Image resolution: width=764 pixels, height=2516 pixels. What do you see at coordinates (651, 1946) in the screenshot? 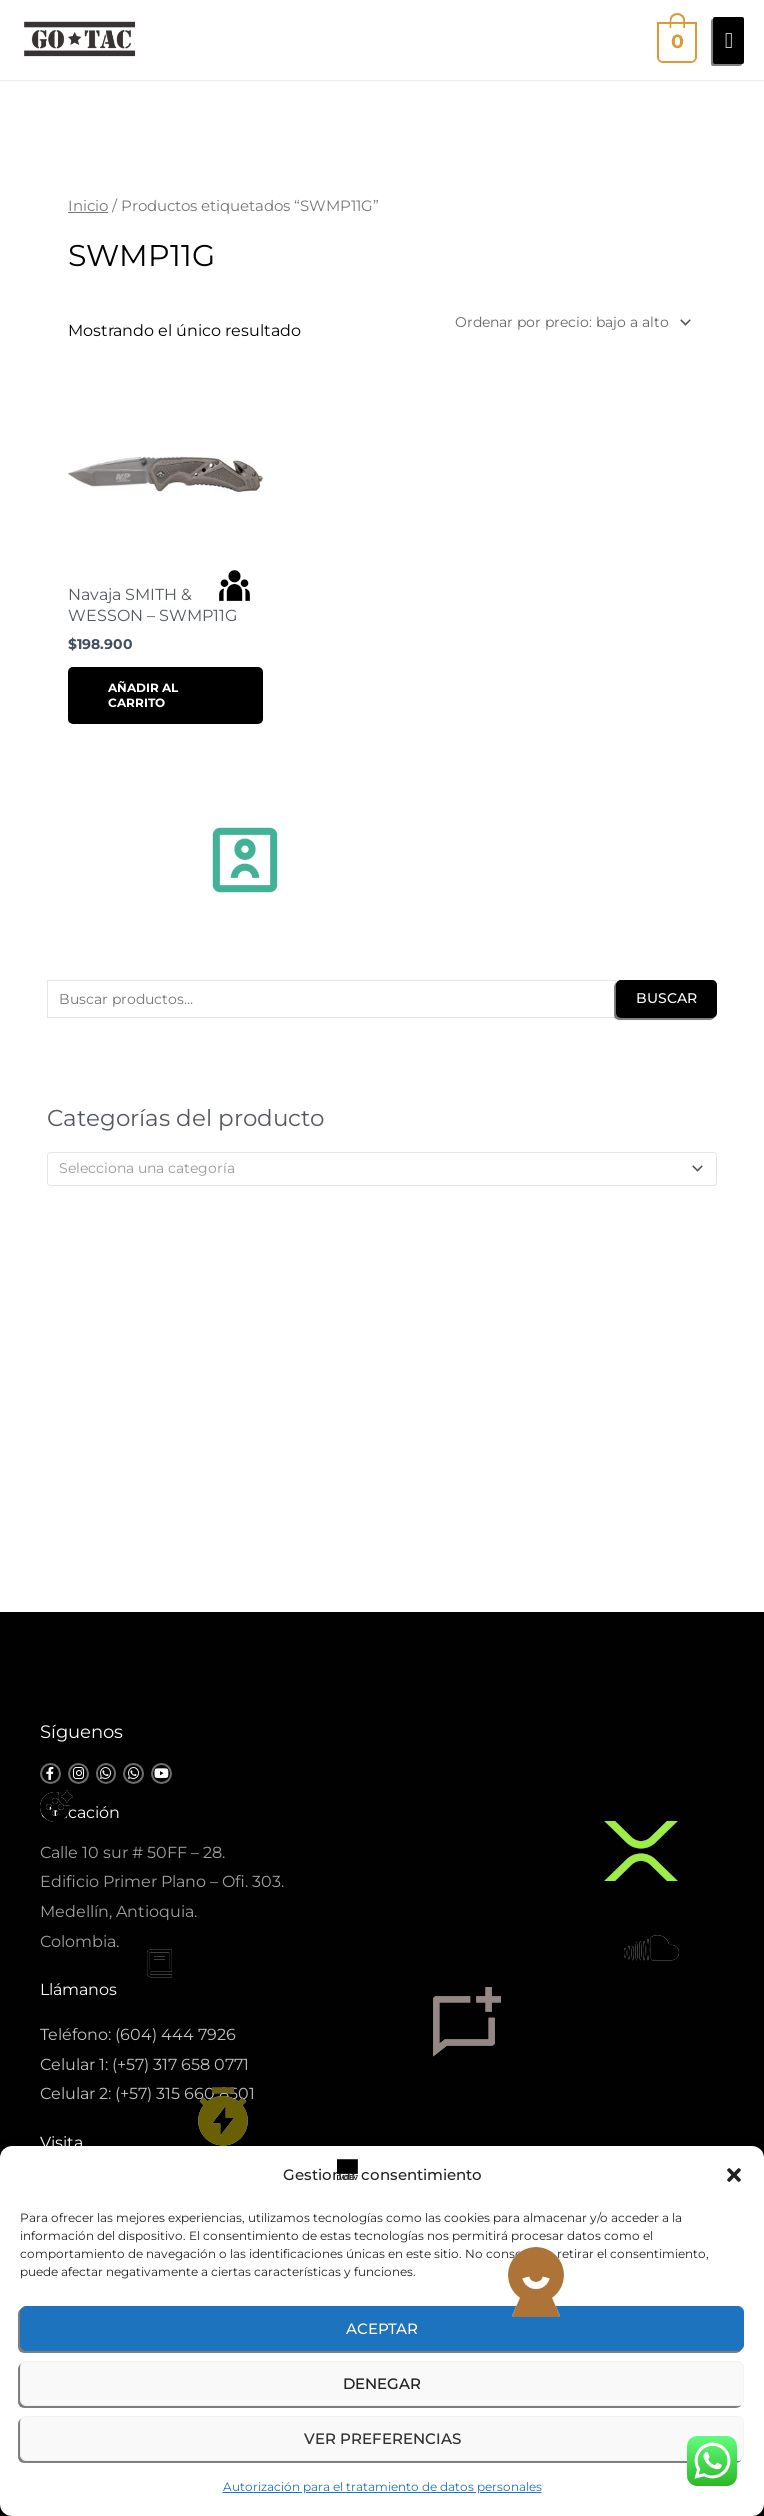
I see `open soundcloud app` at bounding box center [651, 1946].